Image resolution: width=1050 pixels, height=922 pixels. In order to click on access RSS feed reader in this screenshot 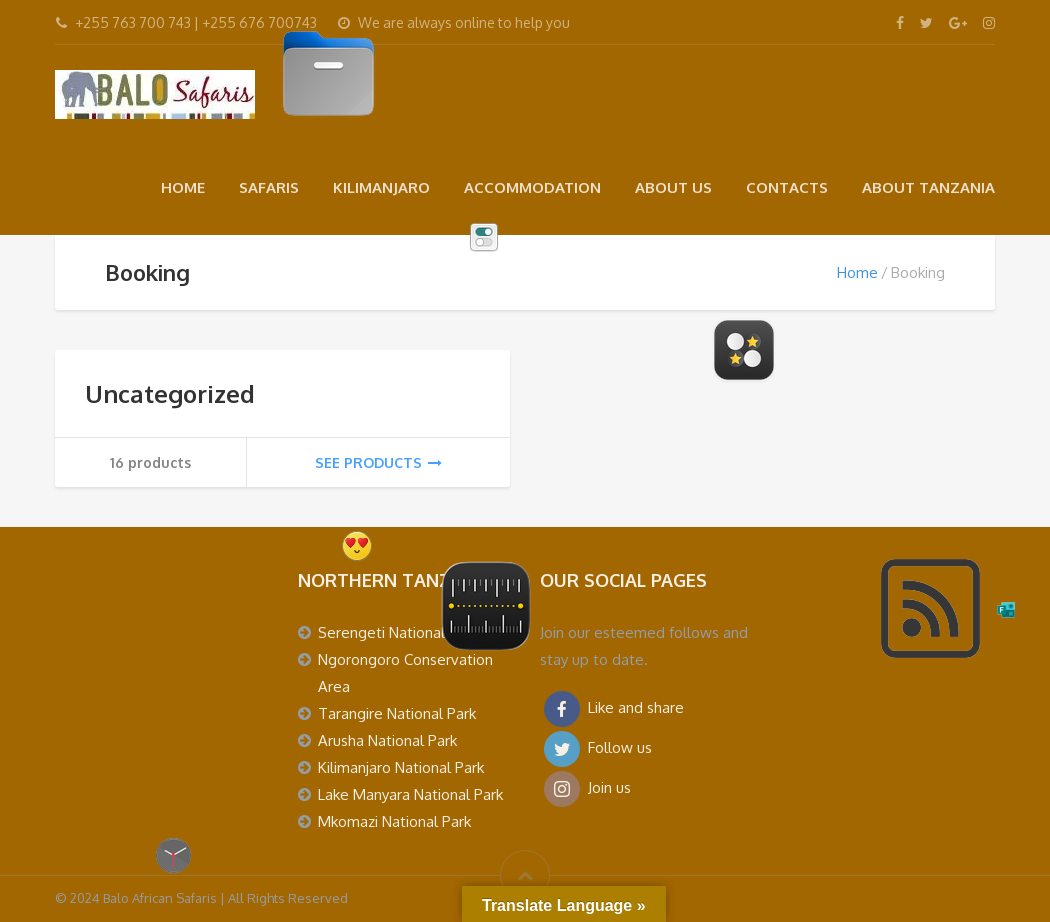, I will do `click(930, 608)`.